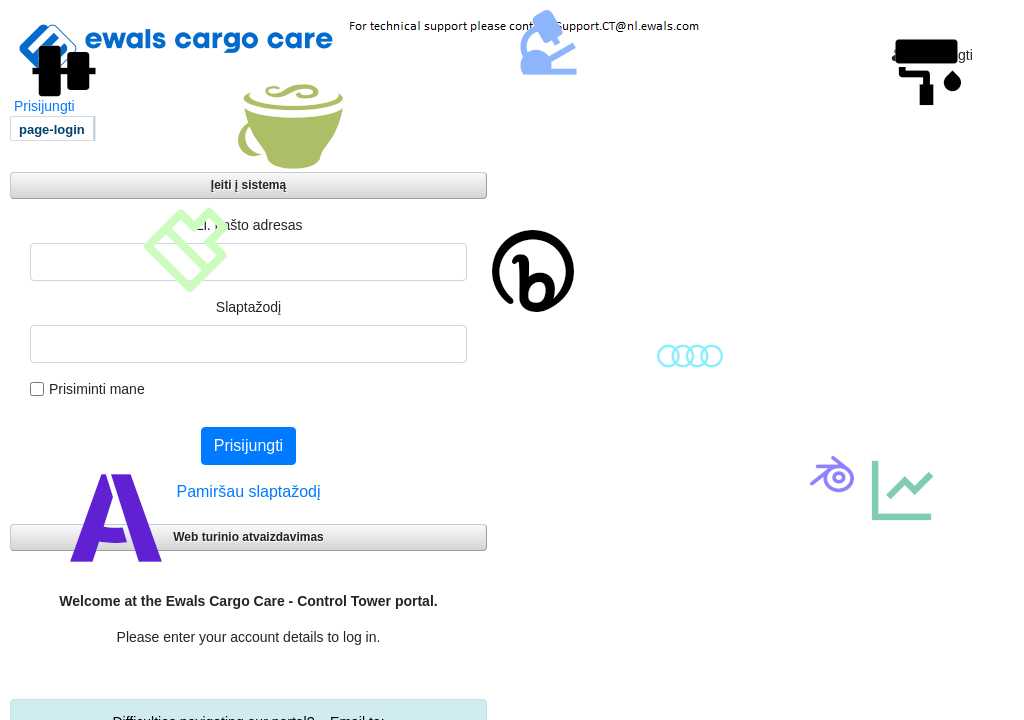 The height and width of the screenshot is (720, 1024). What do you see at coordinates (188, 247) in the screenshot?
I see `access brush or painting tools` at bounding box center [188, 247].